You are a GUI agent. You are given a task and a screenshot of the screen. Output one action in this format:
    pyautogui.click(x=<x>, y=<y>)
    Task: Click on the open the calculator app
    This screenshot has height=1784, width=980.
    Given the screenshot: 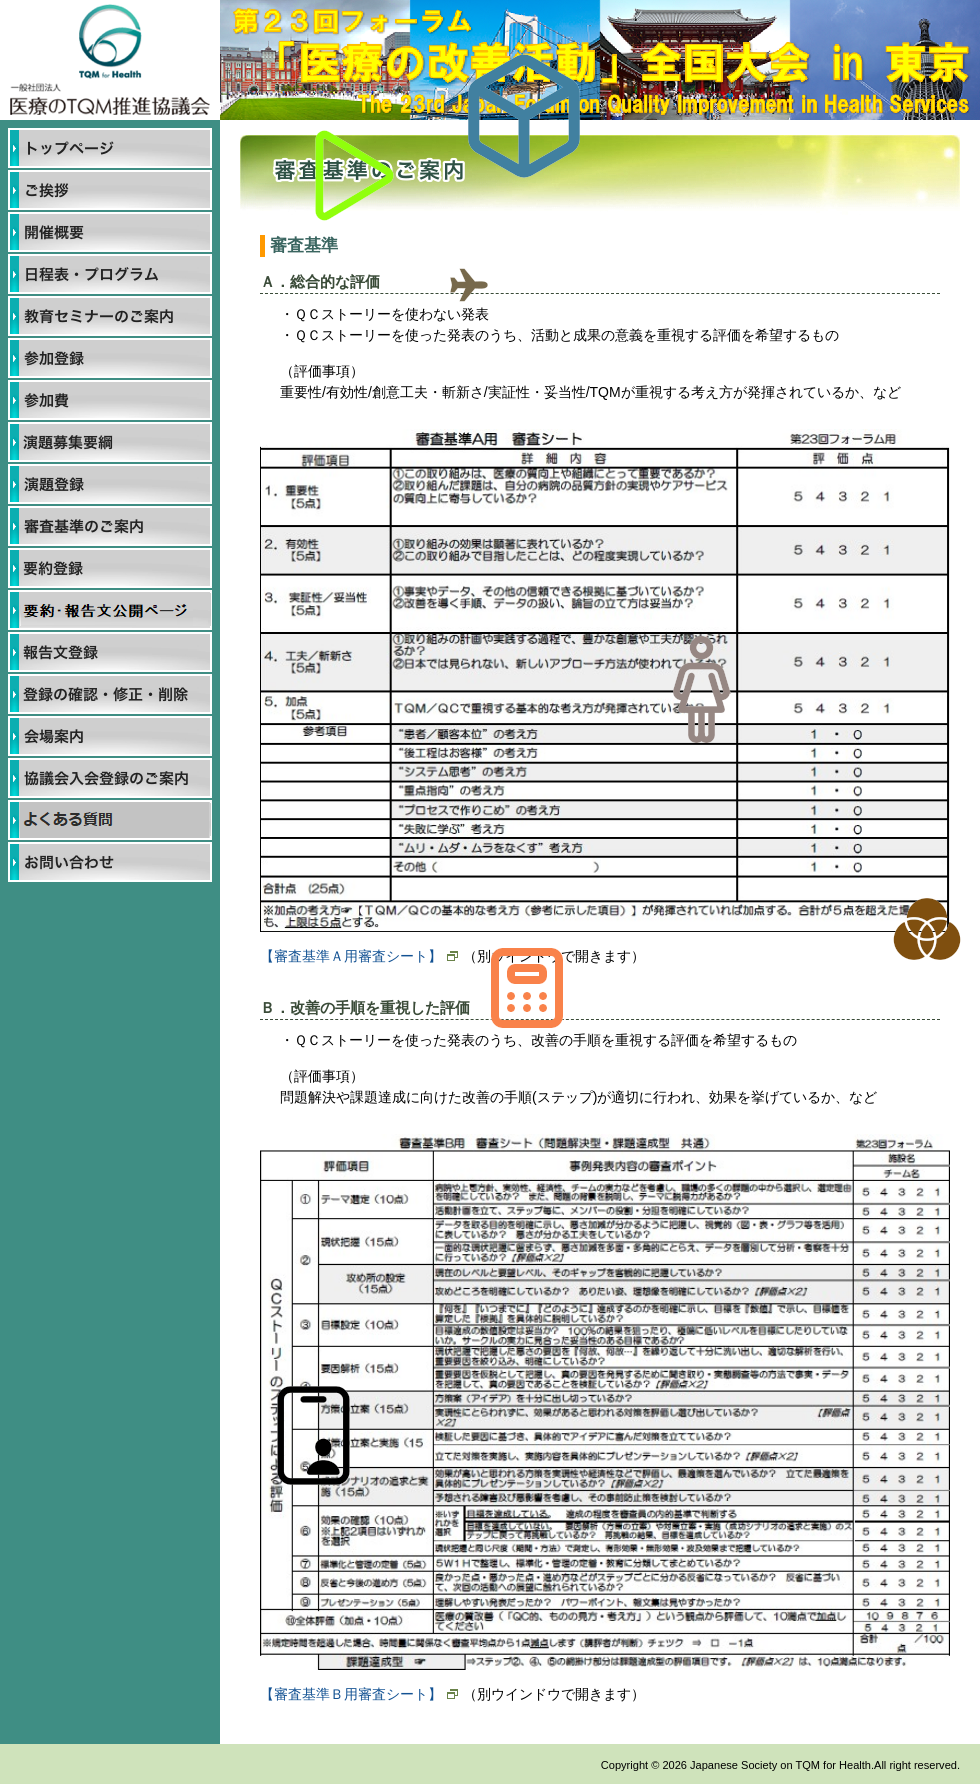 What is the action you would take?
    pyautogui.click(x=527, y=988)
    